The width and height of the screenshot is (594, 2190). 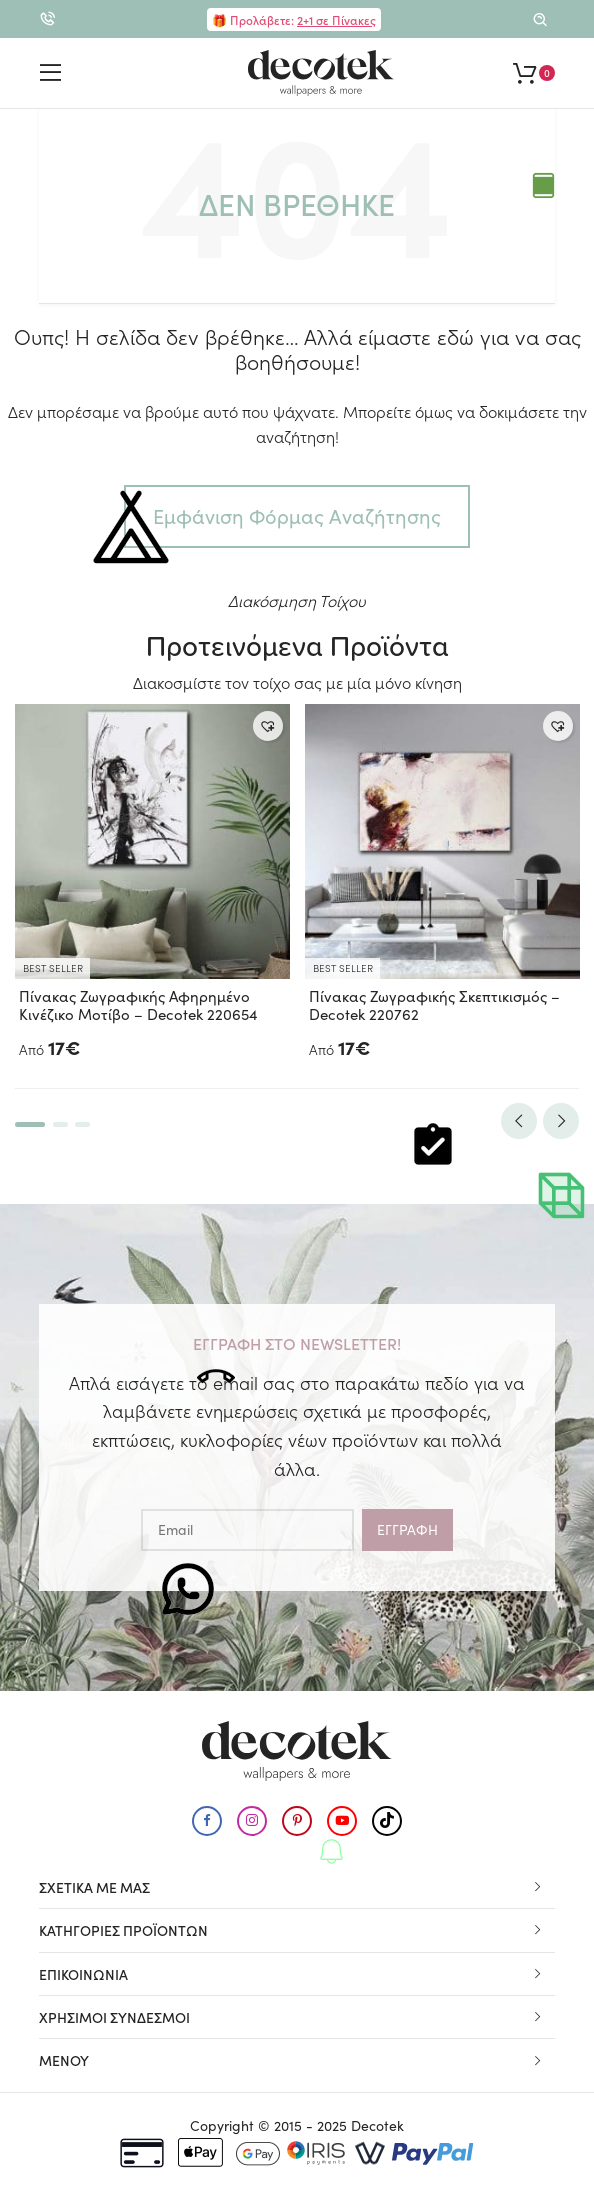 What do you see at coordinates (131, 531) in the screenshot?
I see `view camping or outdoor accommodations` at bounding box center [131, 531].